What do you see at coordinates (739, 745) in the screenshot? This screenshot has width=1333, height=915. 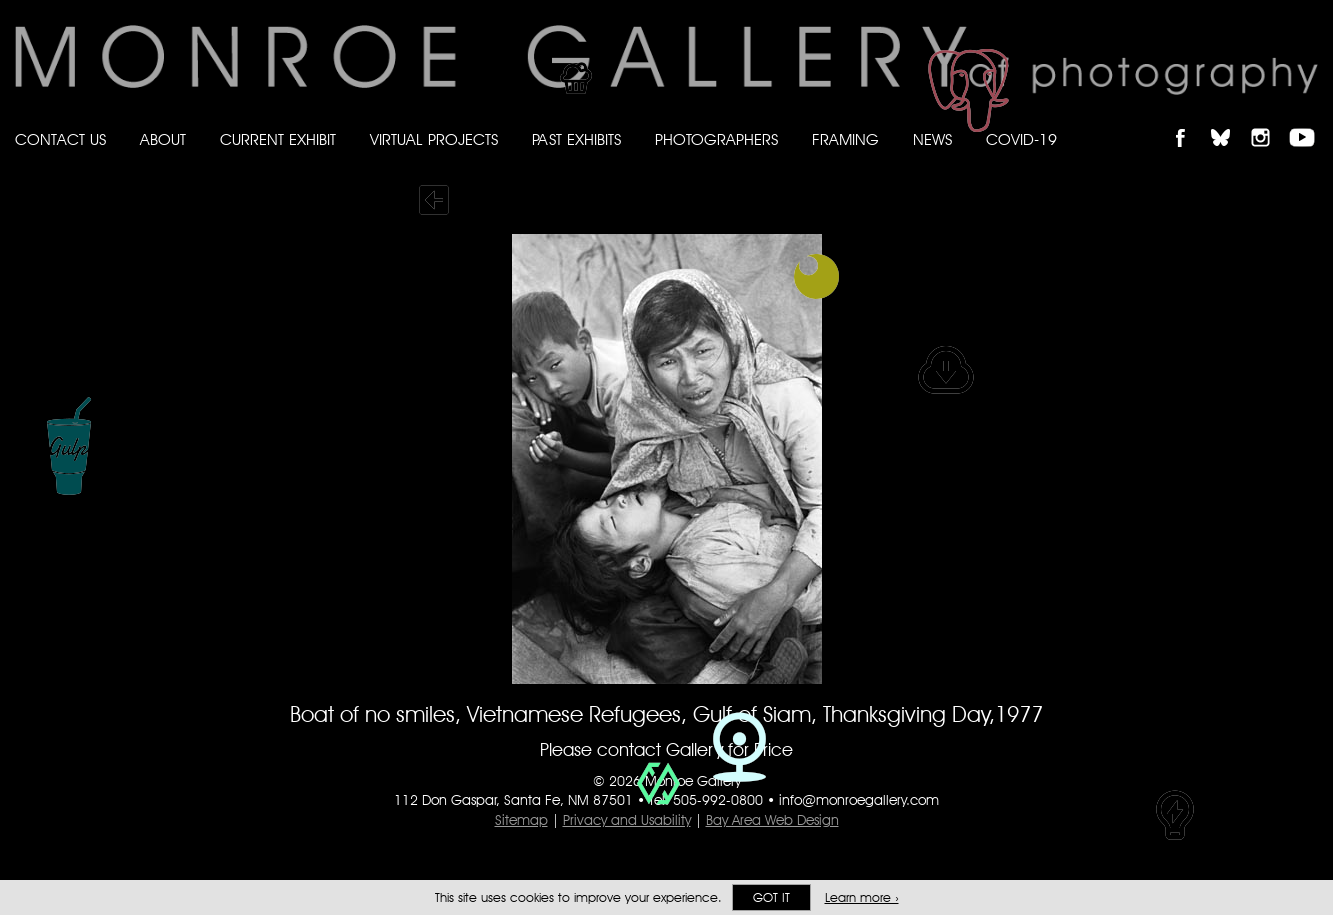 I see `set a search radius around a location` at bounding box center [739, 745].